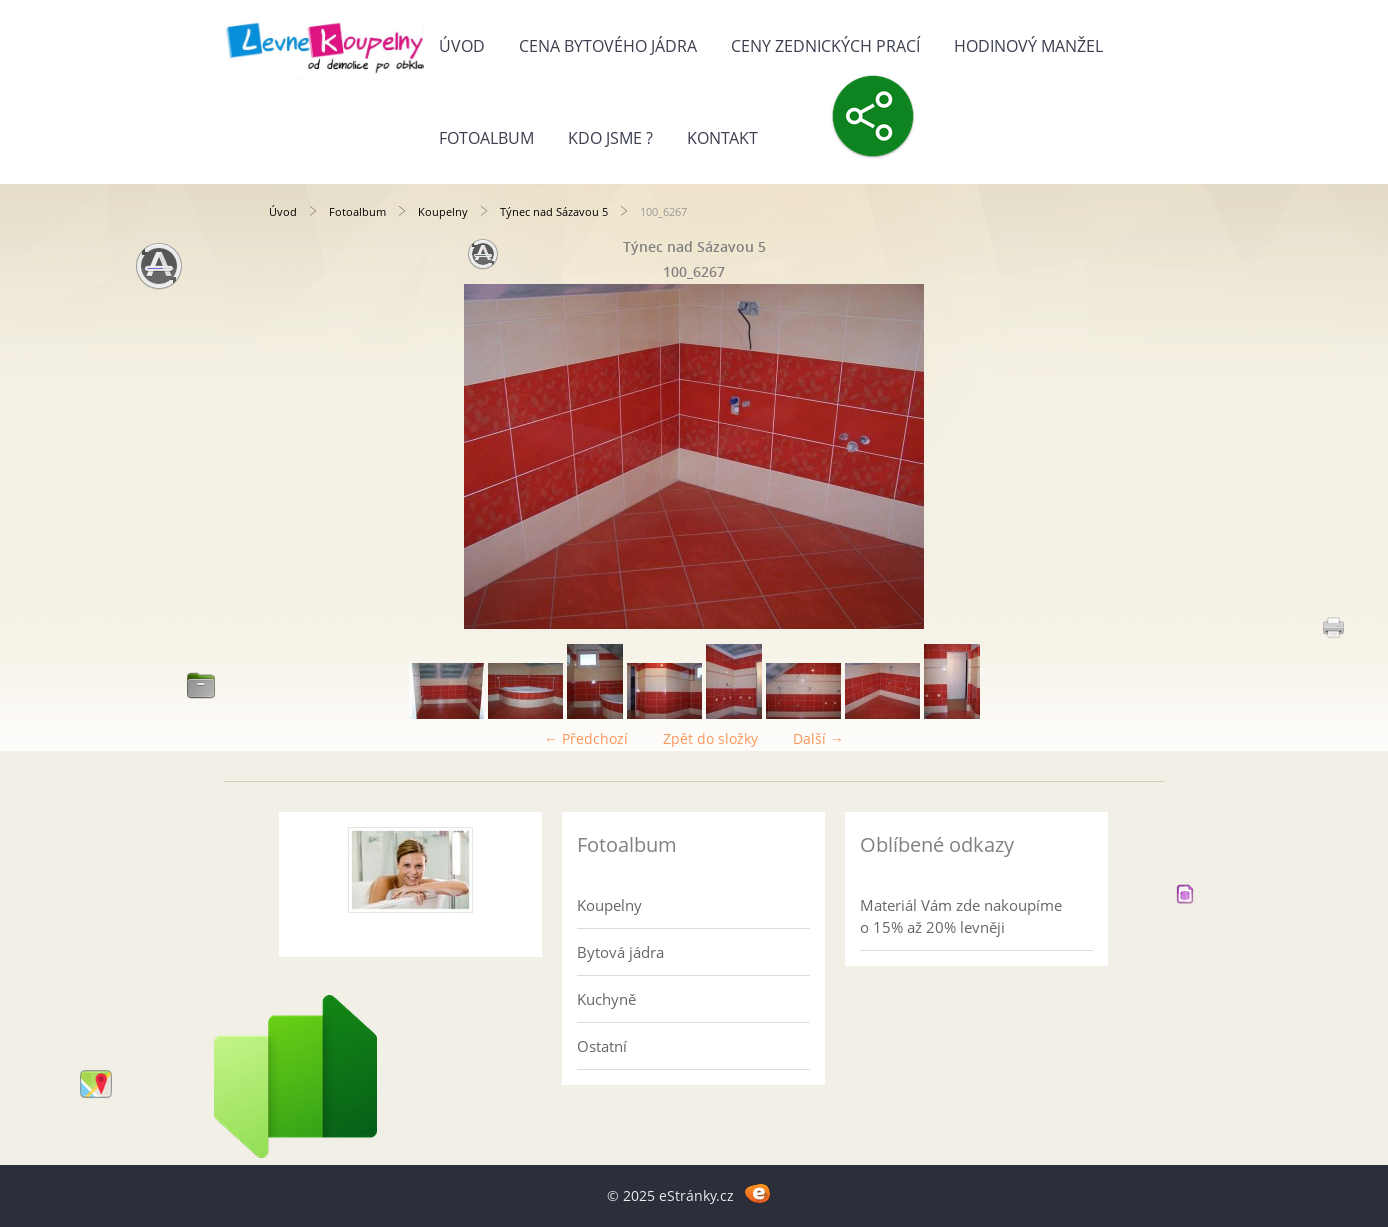  Describe the element at coordinates (159, 266) in the screenshot. I see `check for available software updates` at that location.